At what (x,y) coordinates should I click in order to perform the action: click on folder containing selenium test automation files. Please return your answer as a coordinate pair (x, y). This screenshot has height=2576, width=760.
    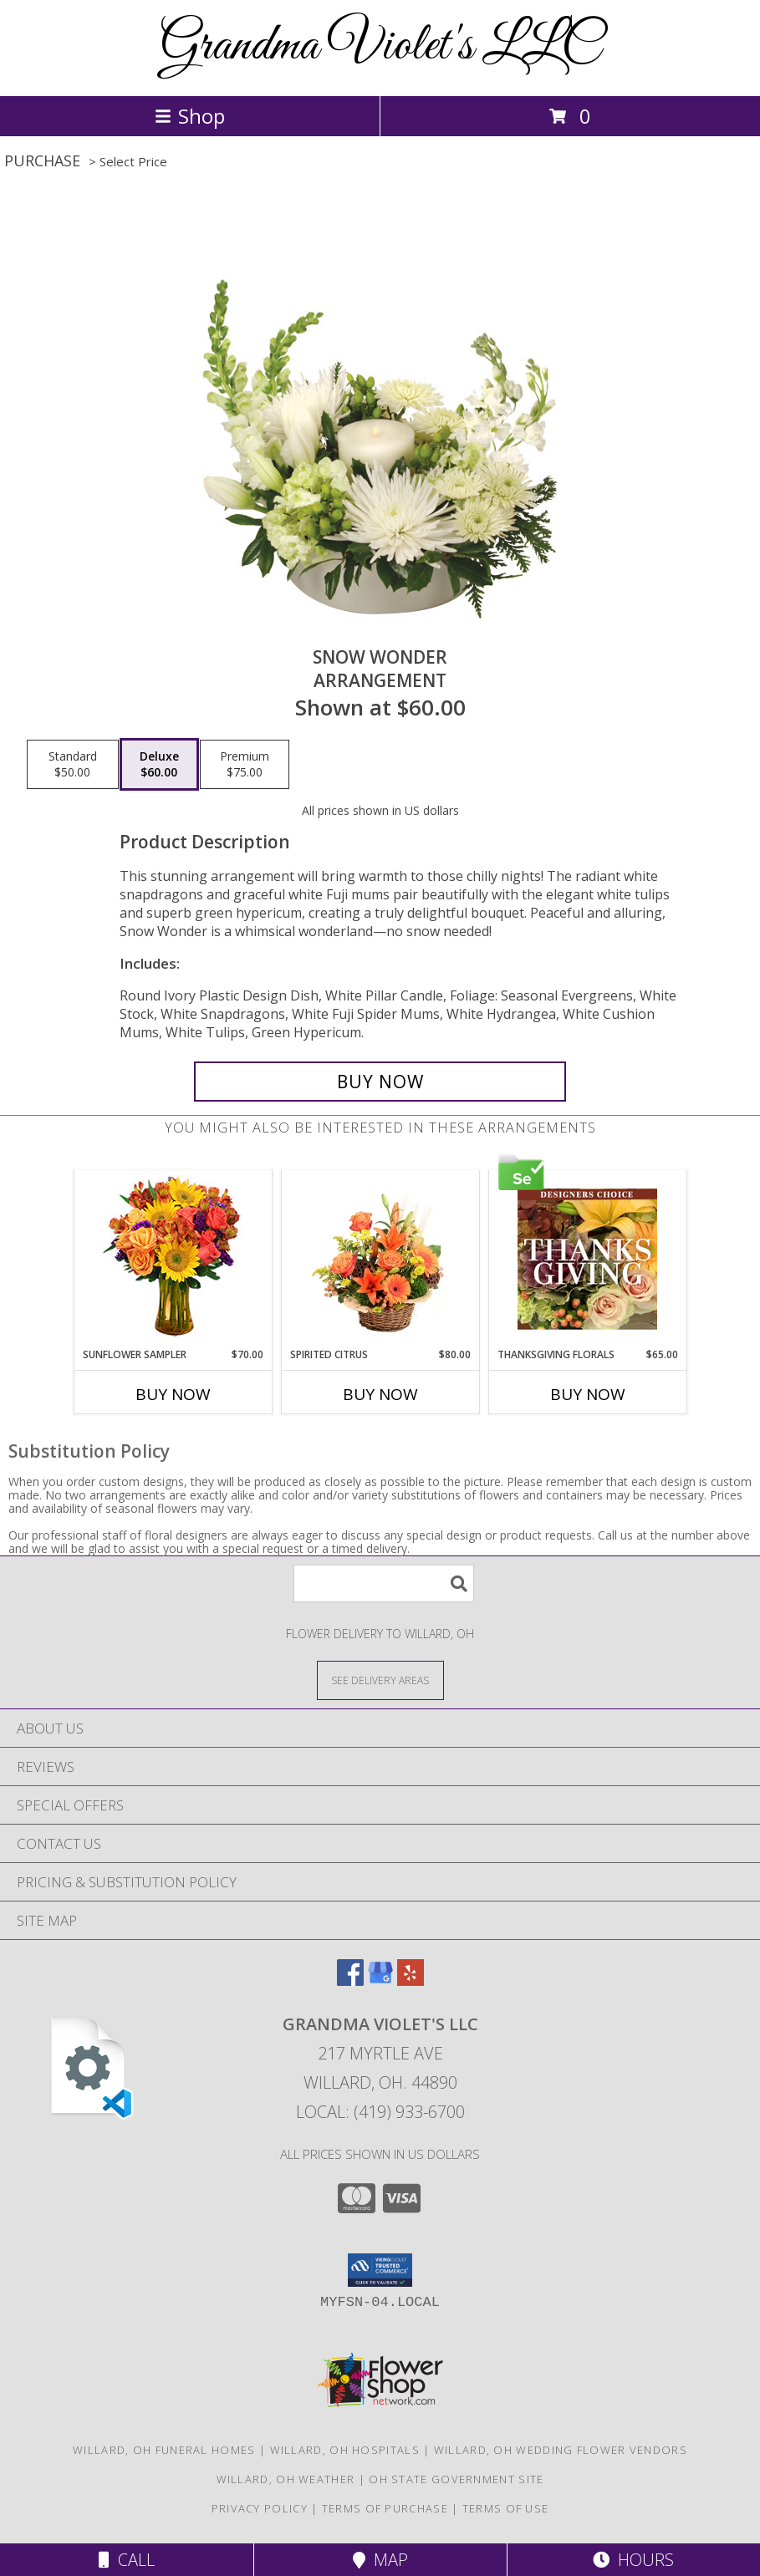
    Looking at the image, I should click on (521, 1173).